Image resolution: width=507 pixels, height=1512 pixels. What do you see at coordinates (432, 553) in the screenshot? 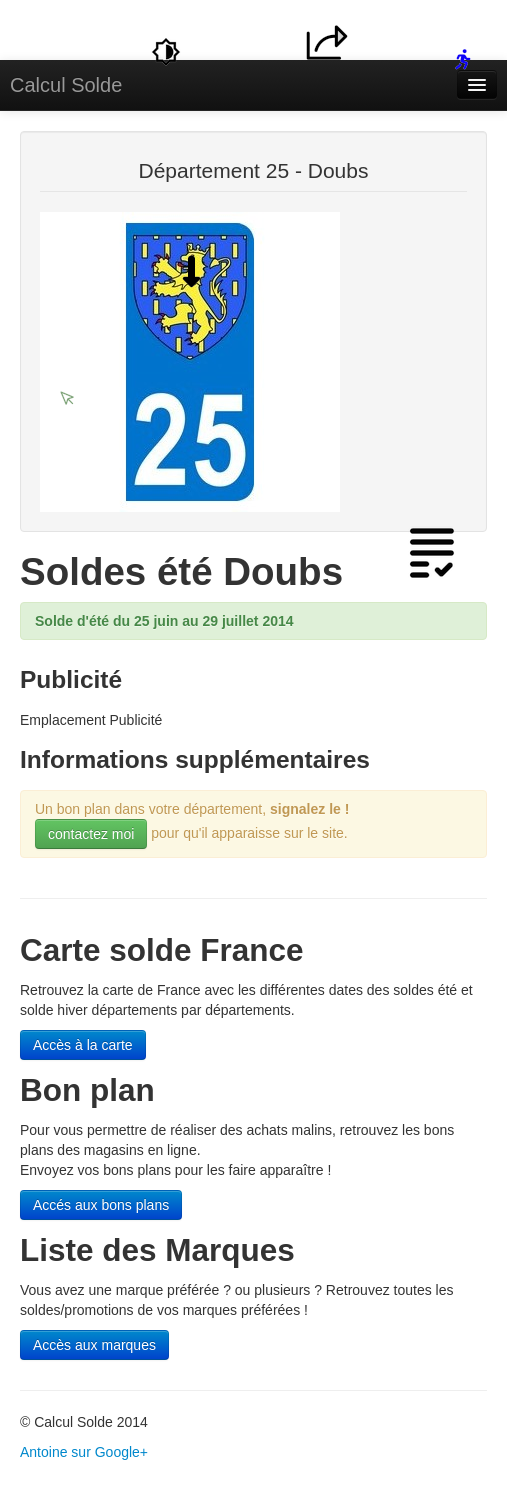
I see `view grading or assessment results` at bounding box center [432, 553].